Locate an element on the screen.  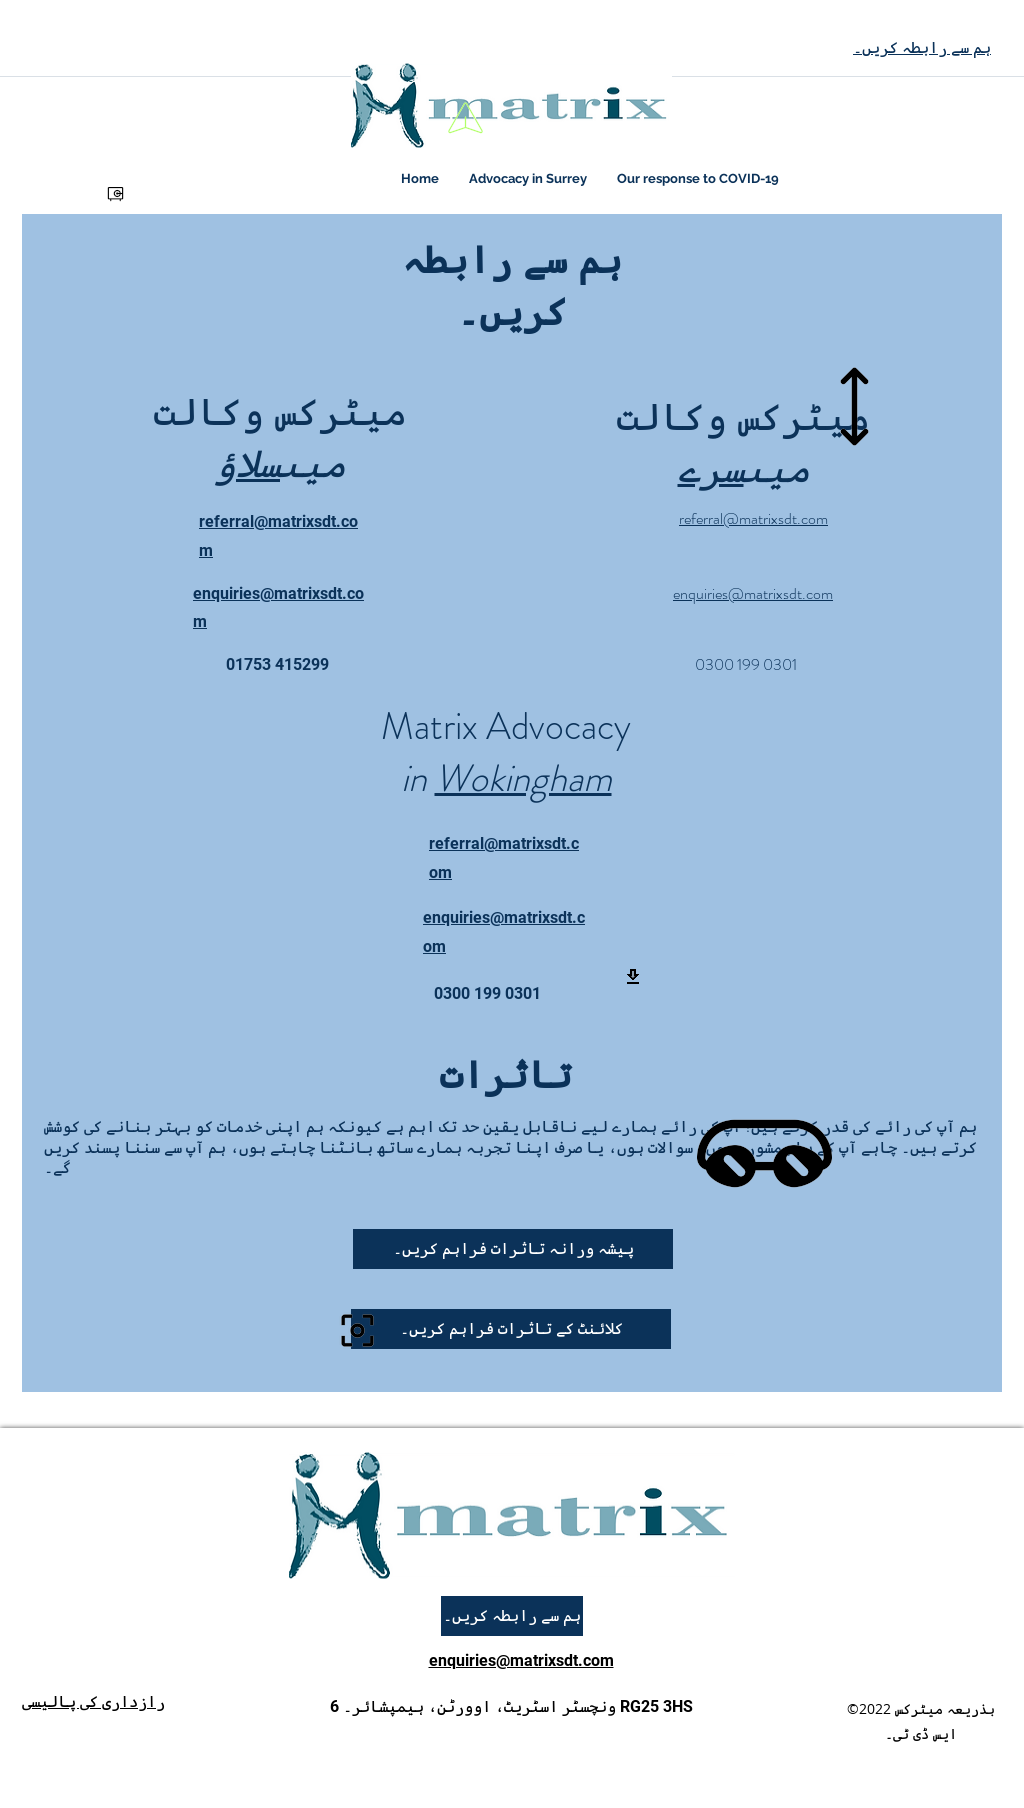
access virtual reality or immersive mode is located at coordinates (764, 1153).